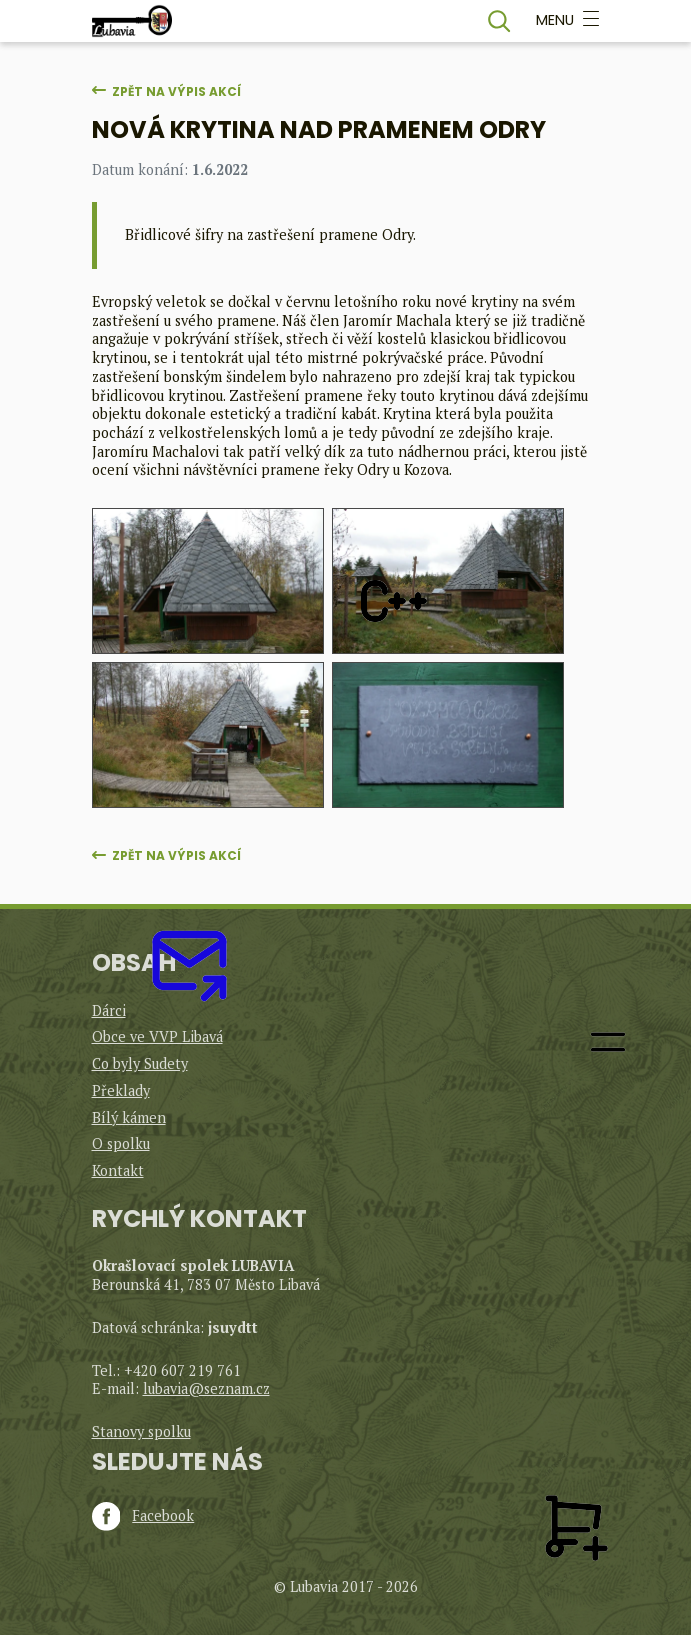 The image size is (691, 1635). Describe the element at coordinates (394, 601) in the screenshot. I see `indicates a C++ programming language file or project` at that location.